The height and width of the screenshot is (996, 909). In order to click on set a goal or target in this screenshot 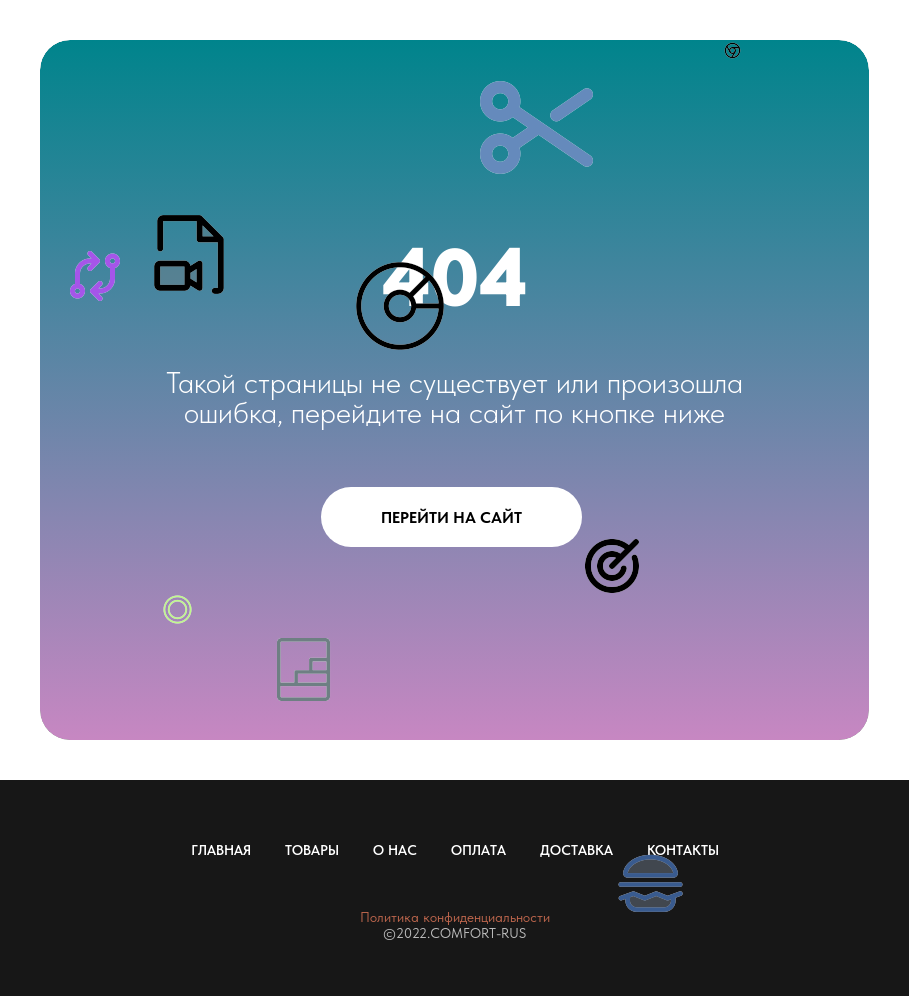, I will do `click(612, 566)`.